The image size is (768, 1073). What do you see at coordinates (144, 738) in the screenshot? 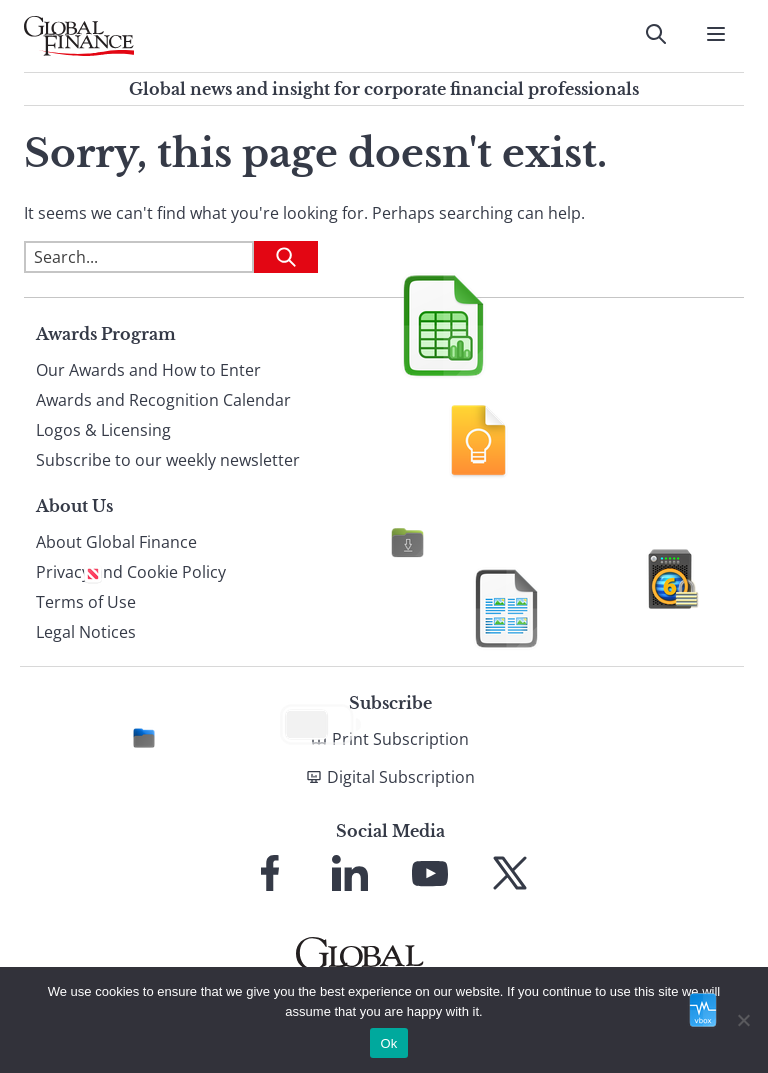
I see `open folder containing files` at bounding box center [144, 738].